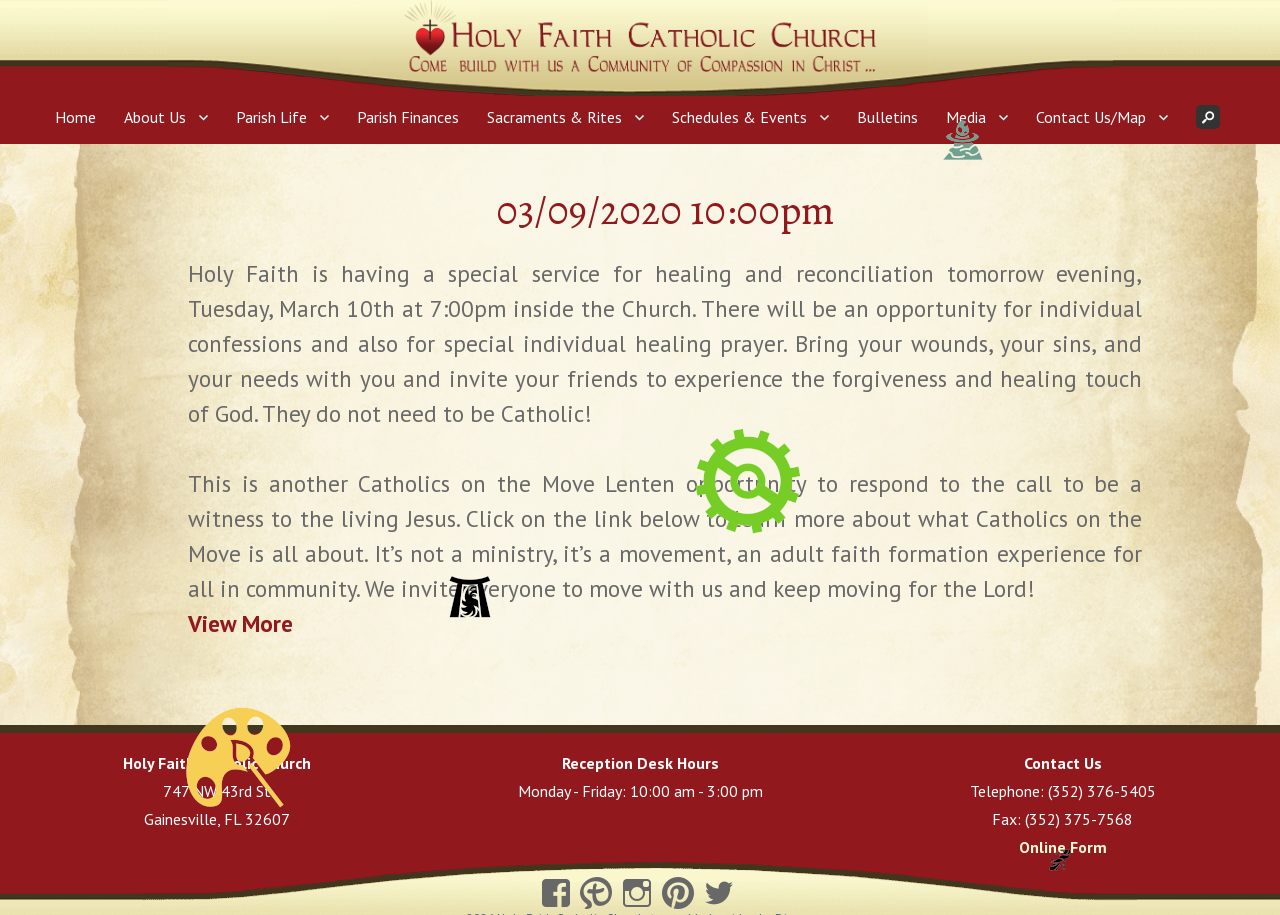 This screenshot has width=1280, height=915. I want to click on enter a magic portal or dimensional gateway, so click(470, 597).